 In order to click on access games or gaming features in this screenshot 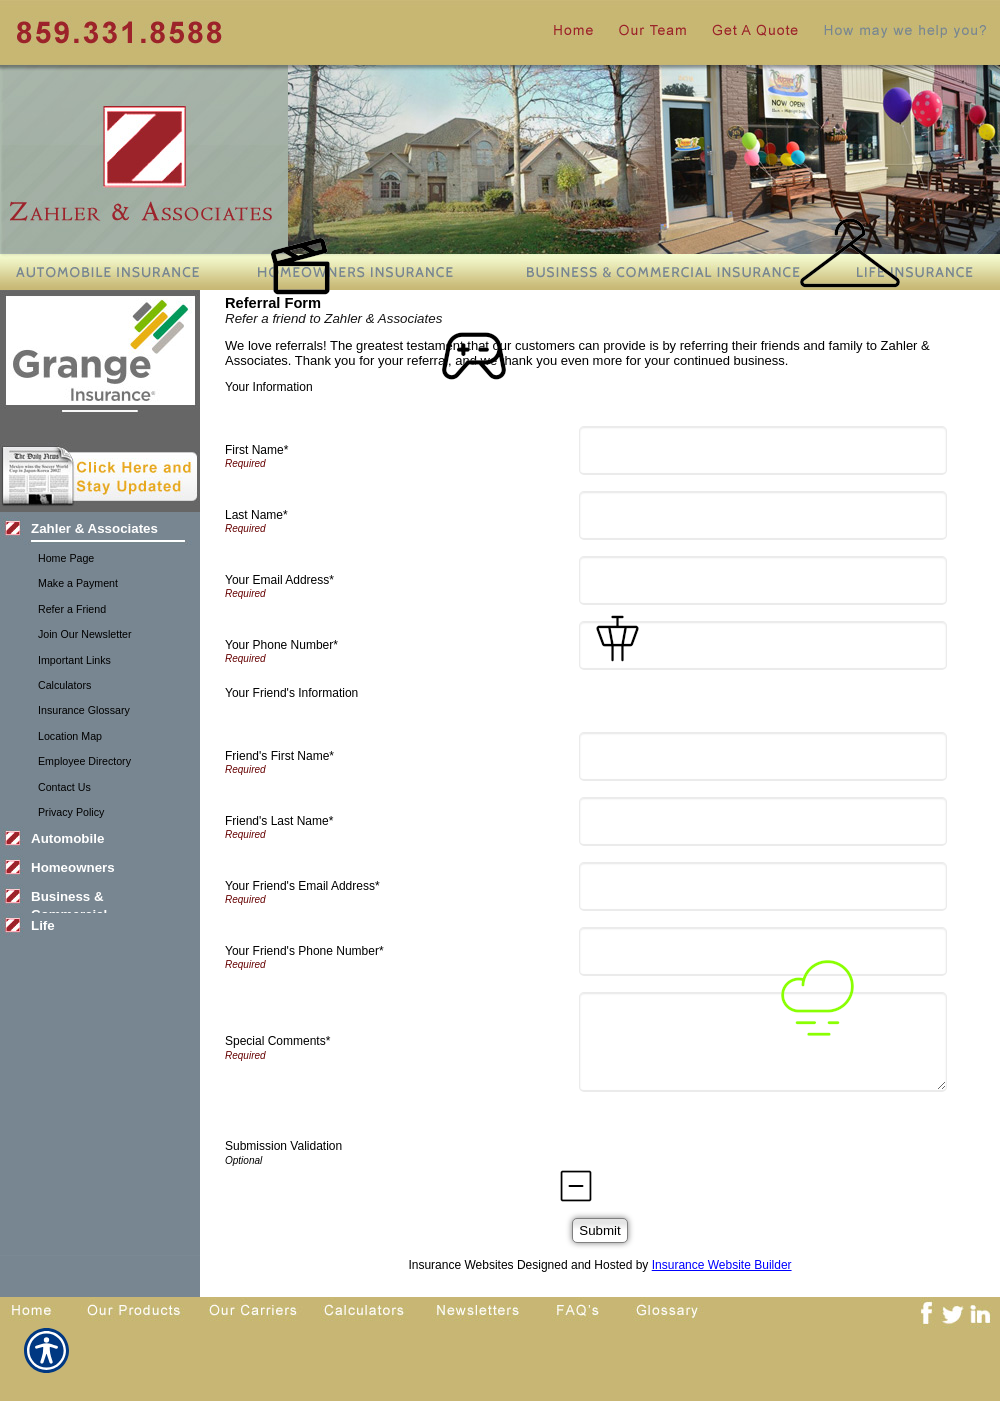, I will do `click(474, 356)`.